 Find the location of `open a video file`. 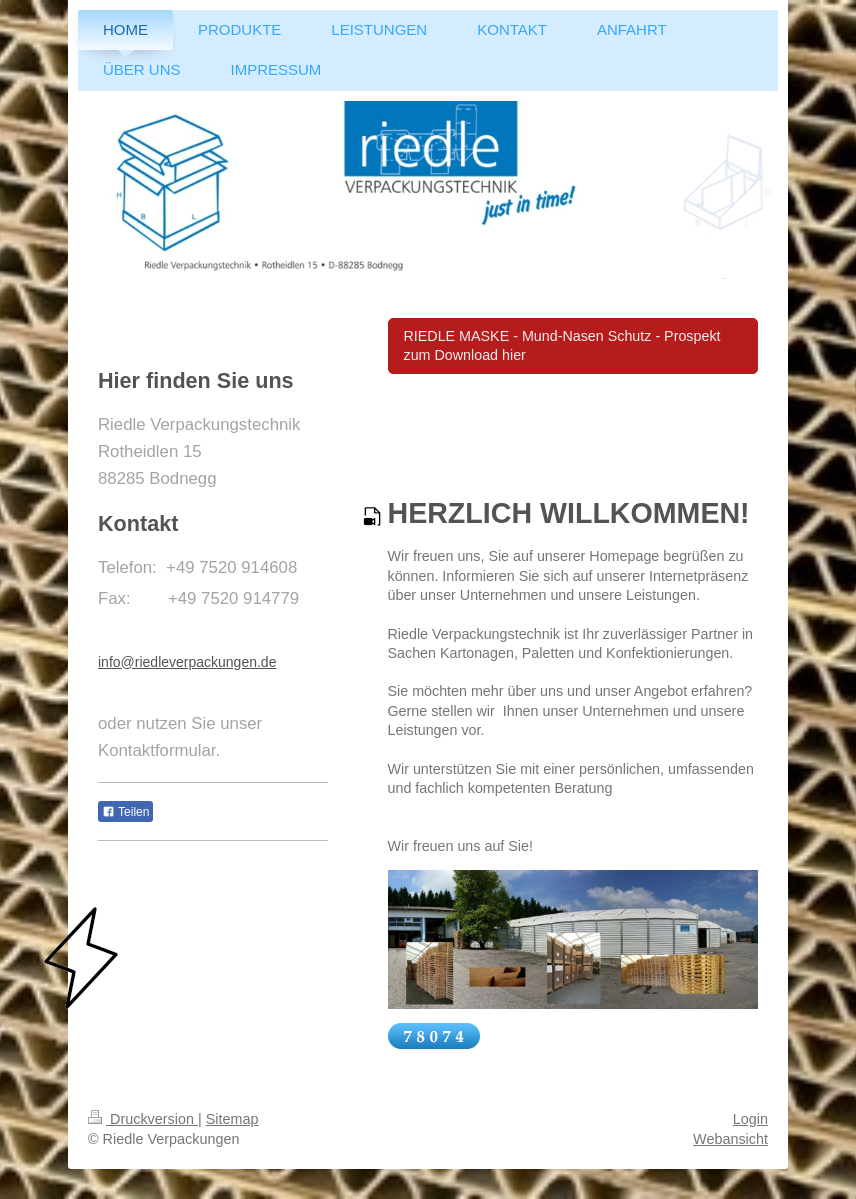

open a video file is located at coordinates (372, 516).